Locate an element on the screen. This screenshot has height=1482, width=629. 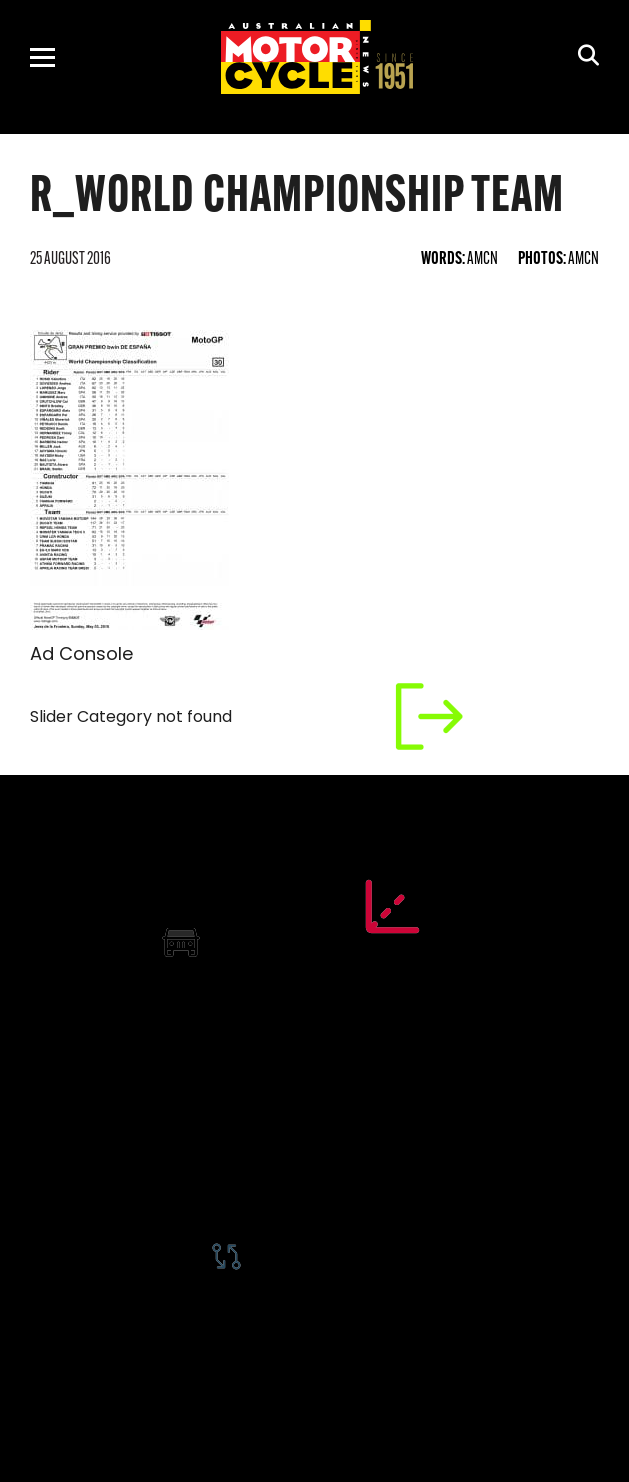
view code differences between versions is located at coordinates (226, 1256).